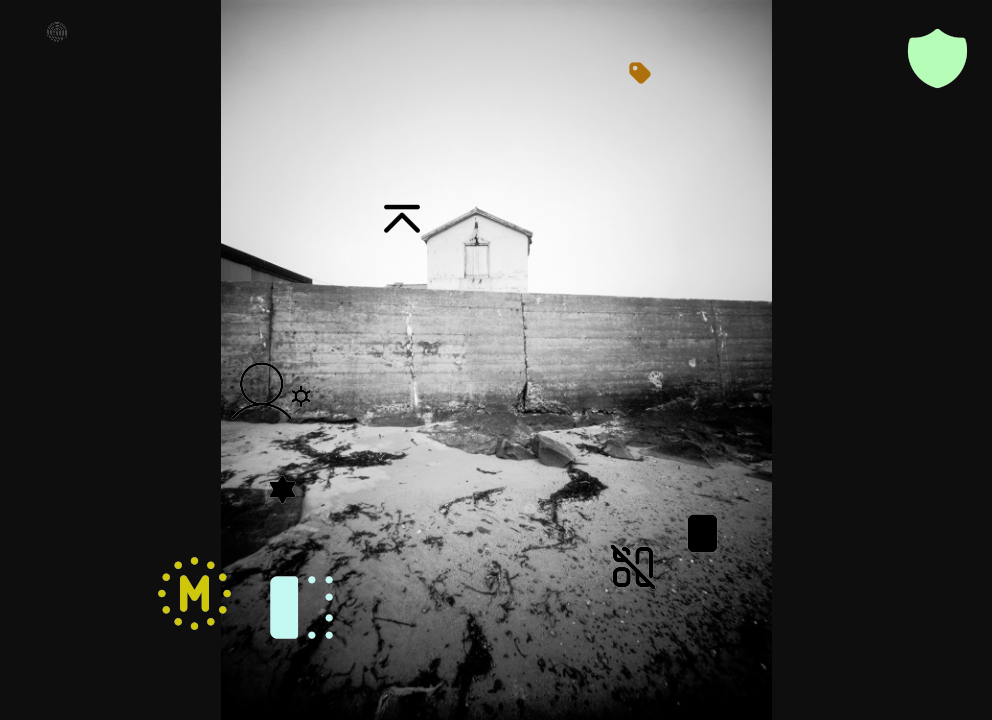 This screenshot has height=720, width=992. Describe the element at coordinates (194, 593) in the screenshot. I see `indicates a pending or loading state for a menu item` at that location.